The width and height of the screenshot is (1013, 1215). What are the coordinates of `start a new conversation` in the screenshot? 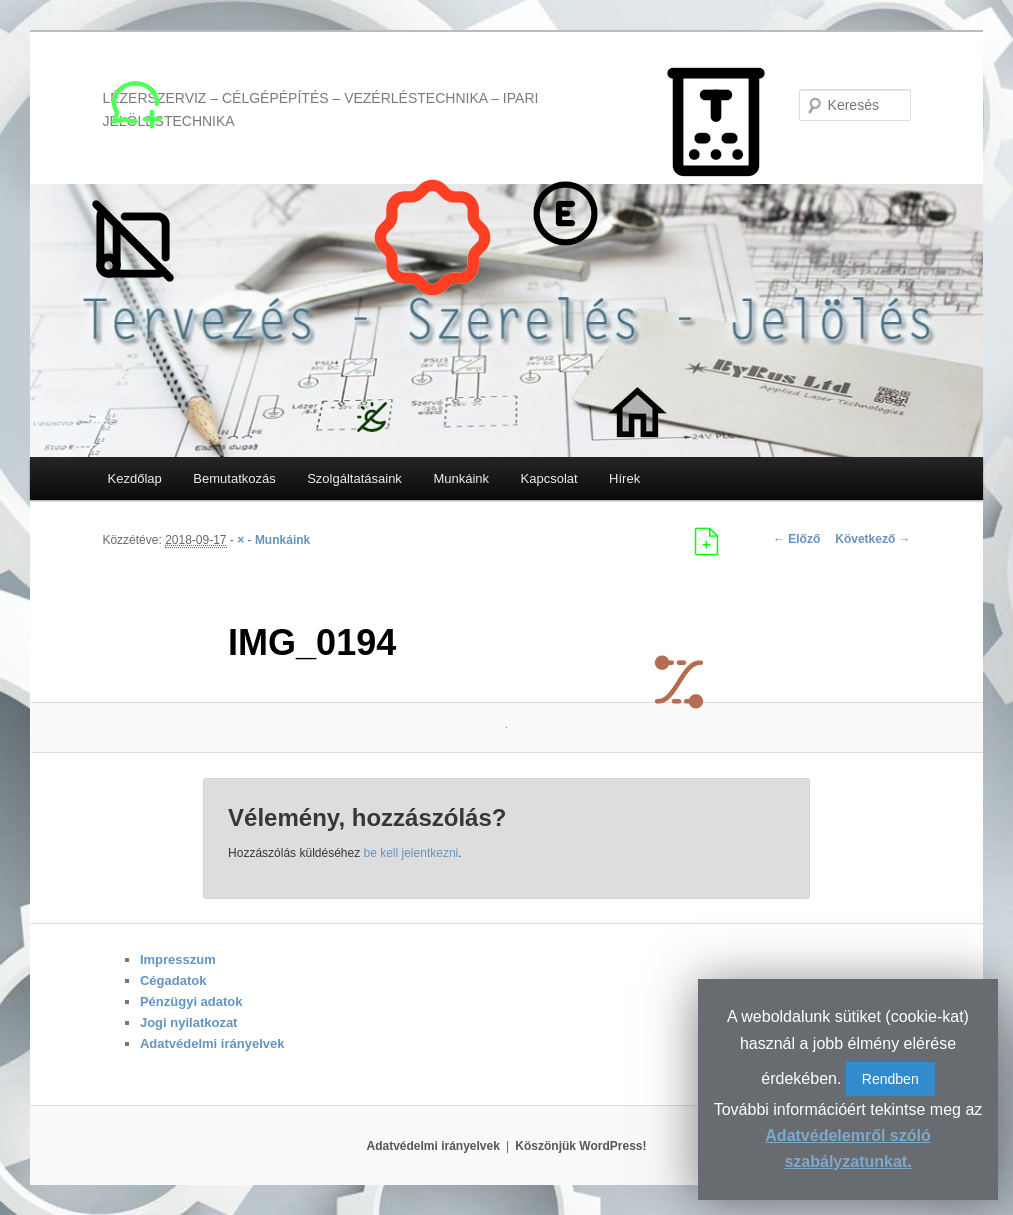 It's located at (135, 102).